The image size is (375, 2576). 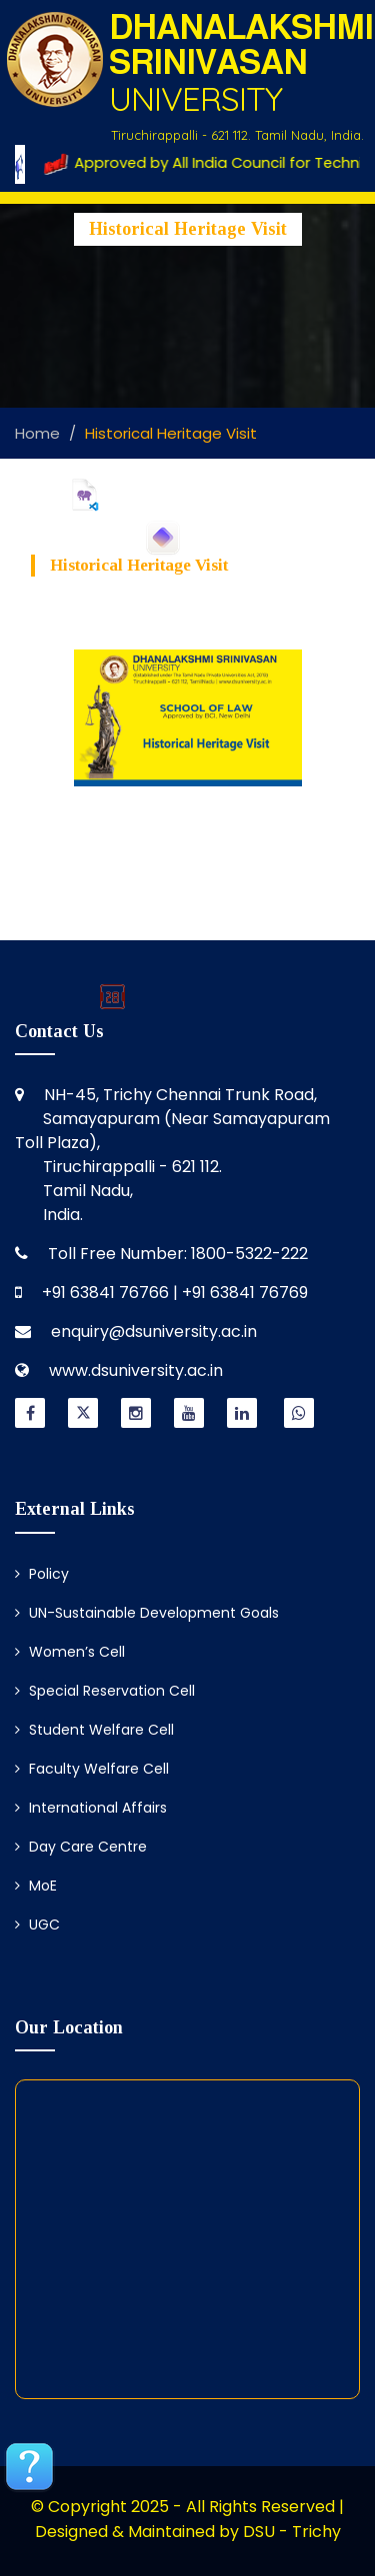 I want to click on open proton pass password manager, so click(x=163, y=538).